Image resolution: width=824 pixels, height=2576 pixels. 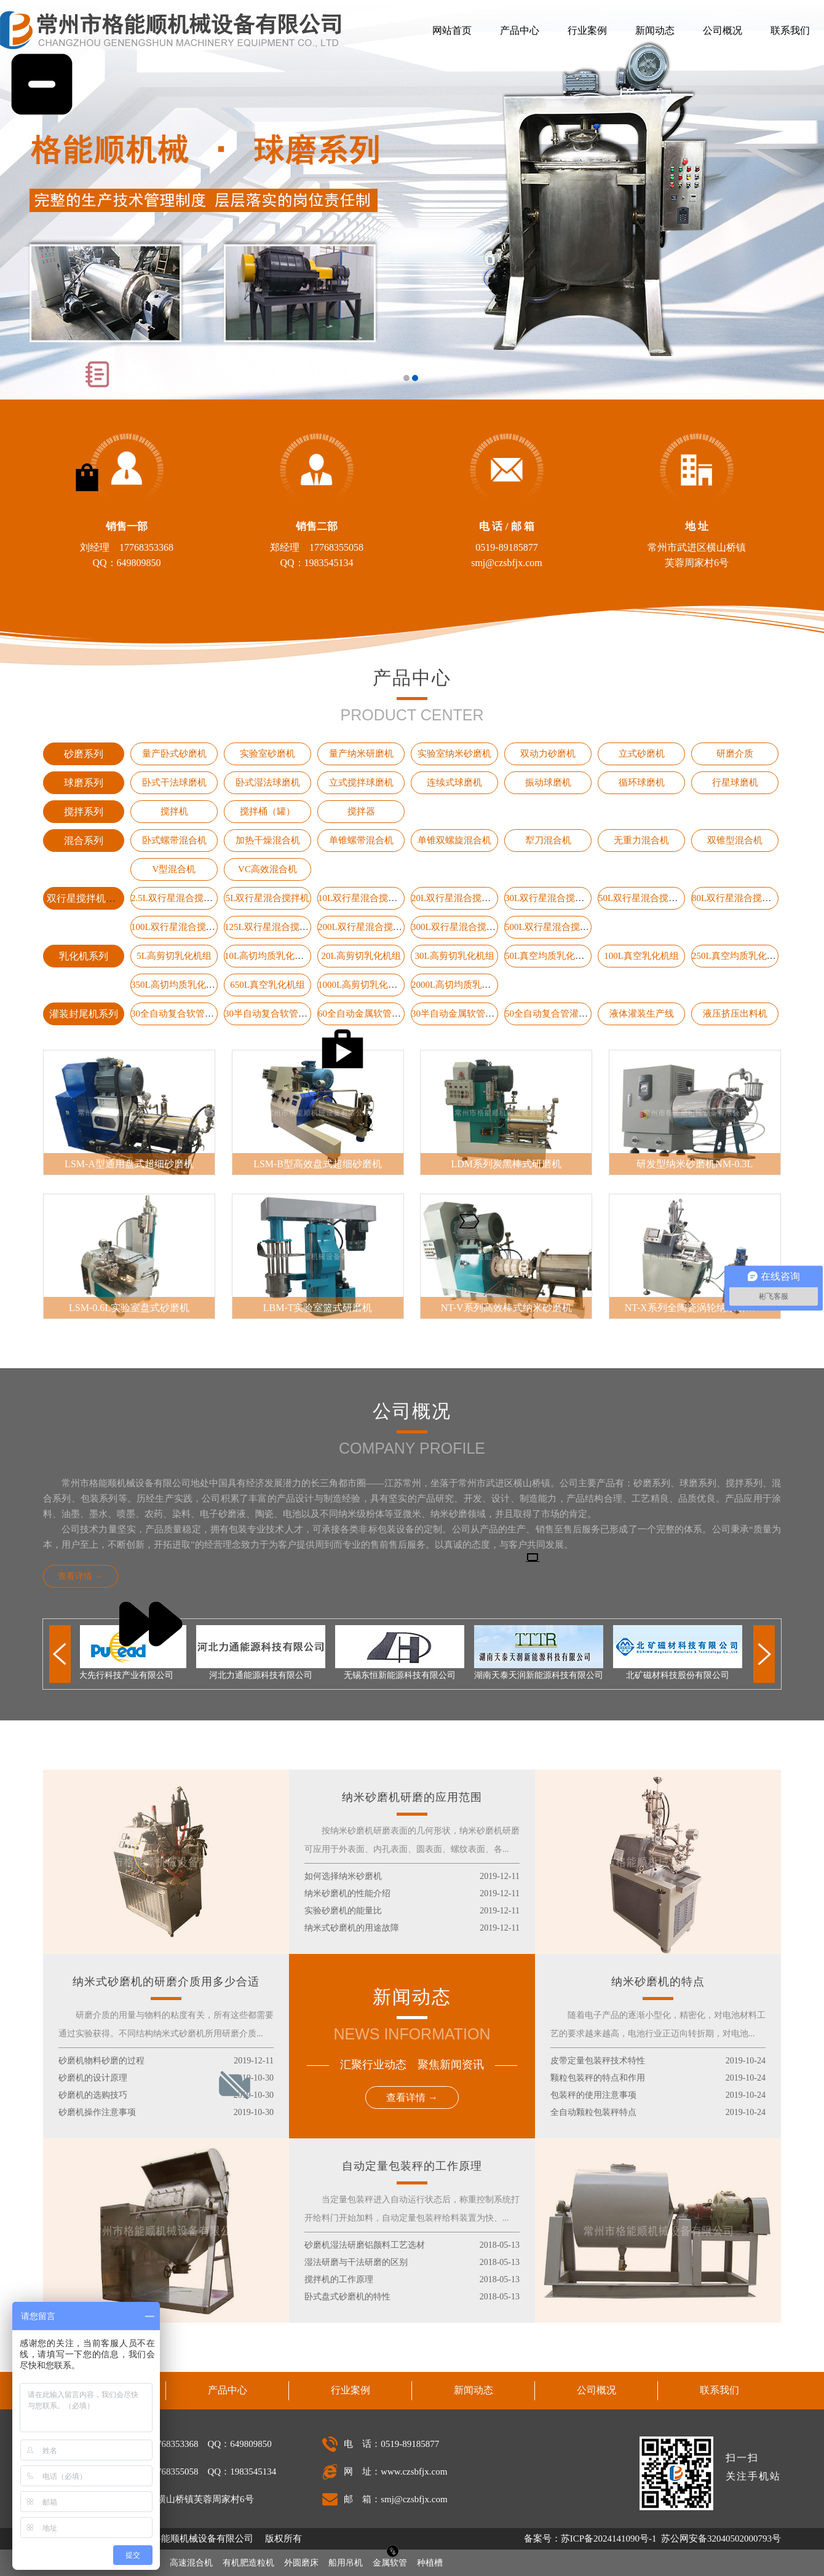 What do you see at coordinates (234, 2085) in the screenshot?
I see `turn off camera or disable video` at bounding box center [234, 2085].